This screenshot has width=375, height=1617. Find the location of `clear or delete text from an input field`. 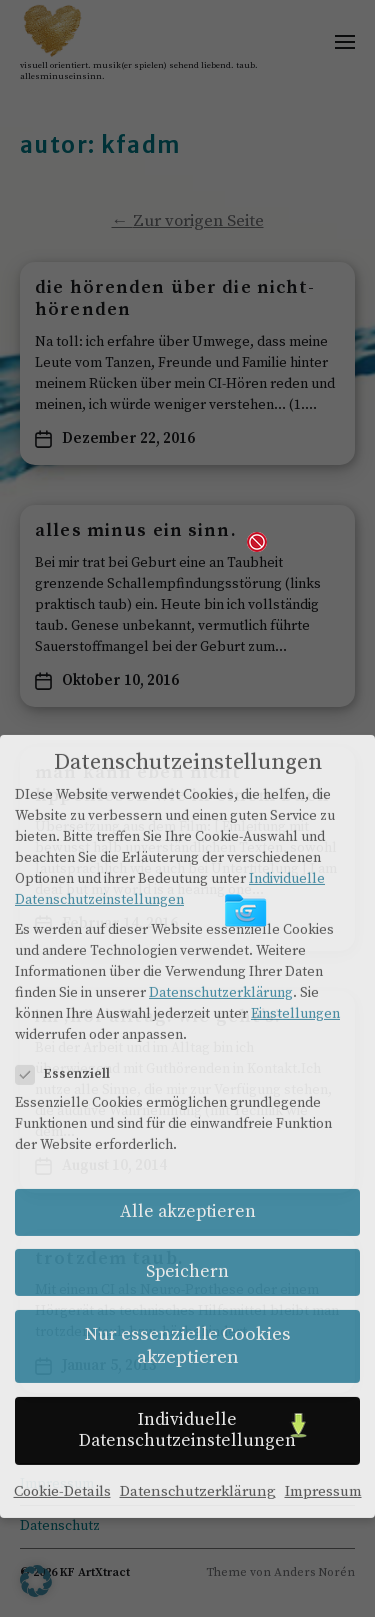

clear or delete text from an input field is located at coordinates (257, 542).